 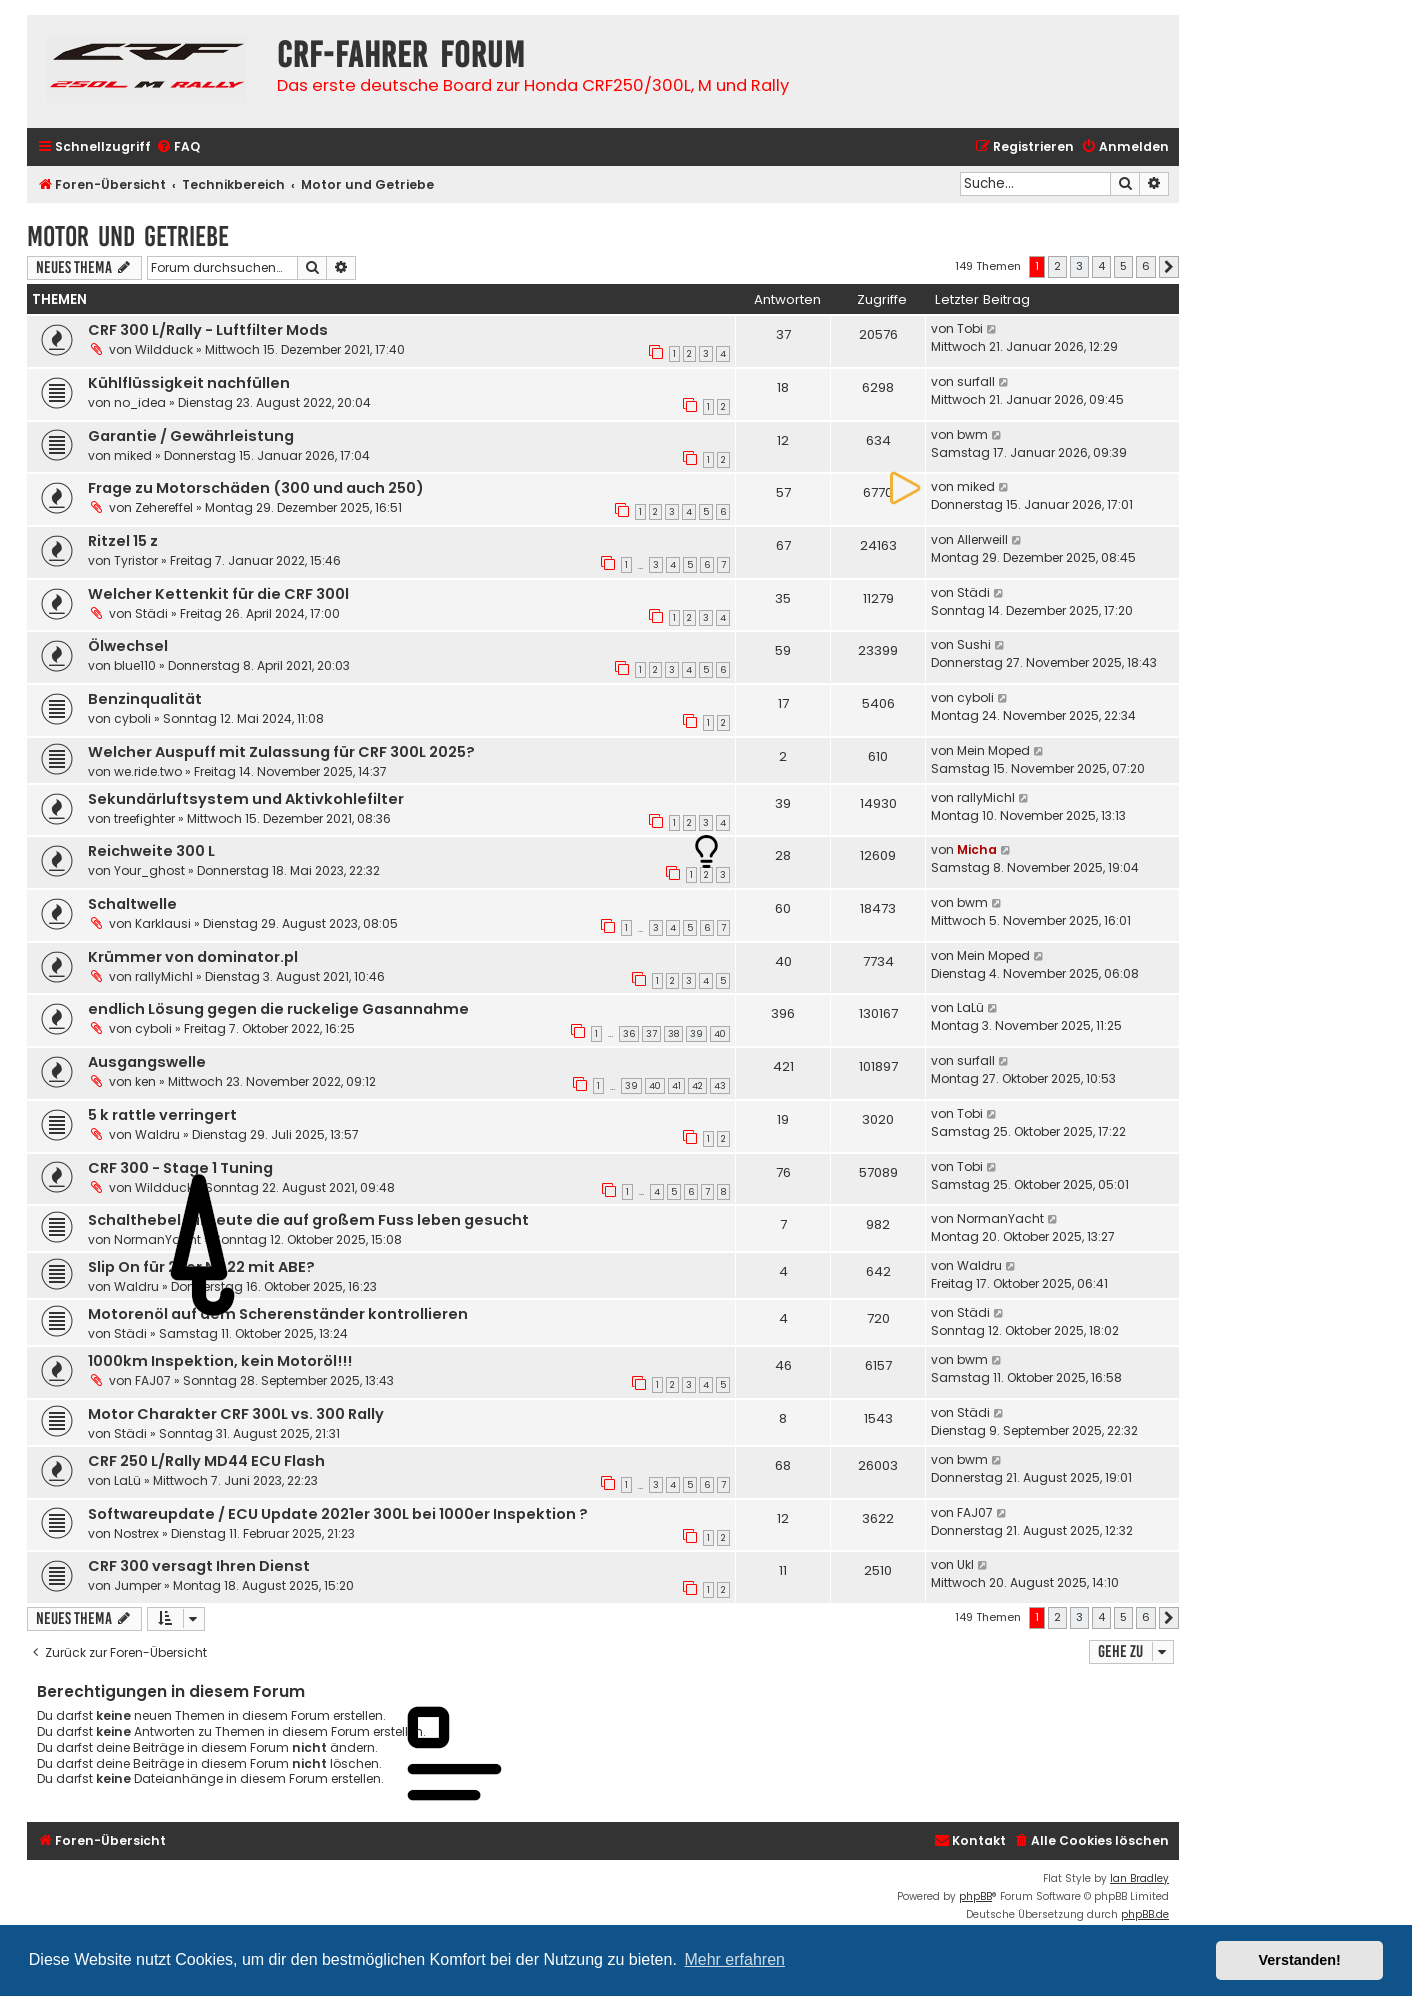 I want to click on play media or video content, so click(x=905, y=488).